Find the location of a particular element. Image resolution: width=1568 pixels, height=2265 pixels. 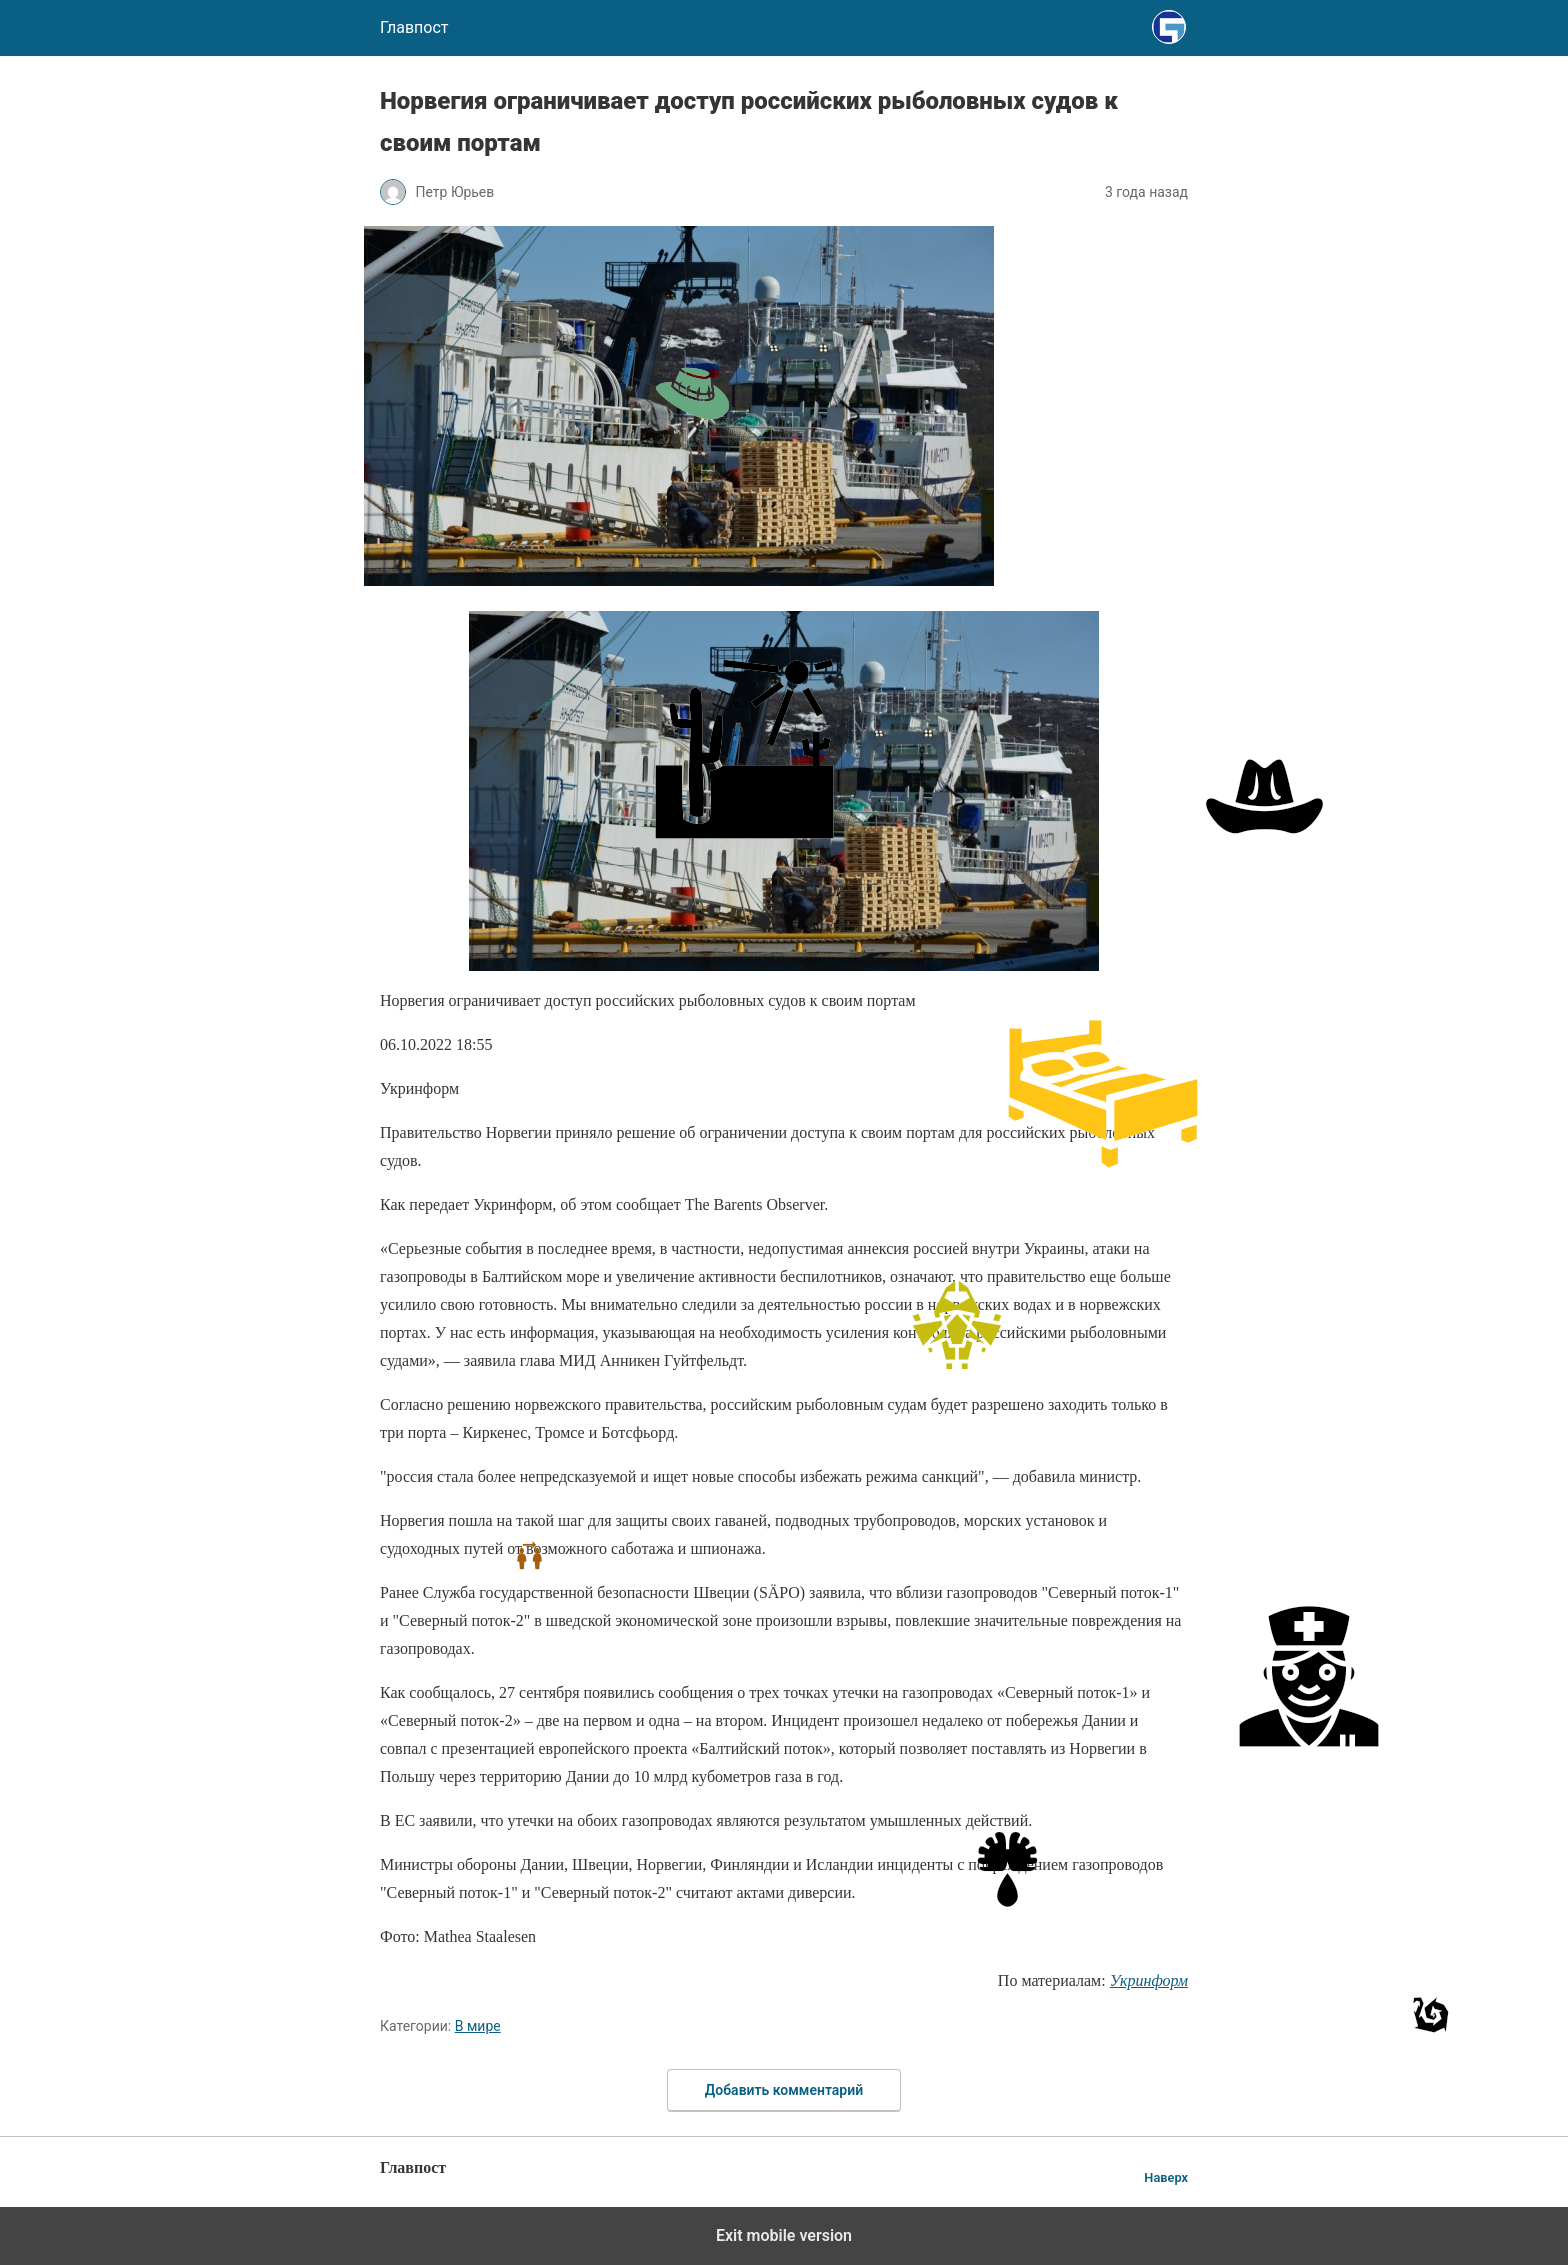

view male nurse profile or contact is located at coordinates (1309, 1677).